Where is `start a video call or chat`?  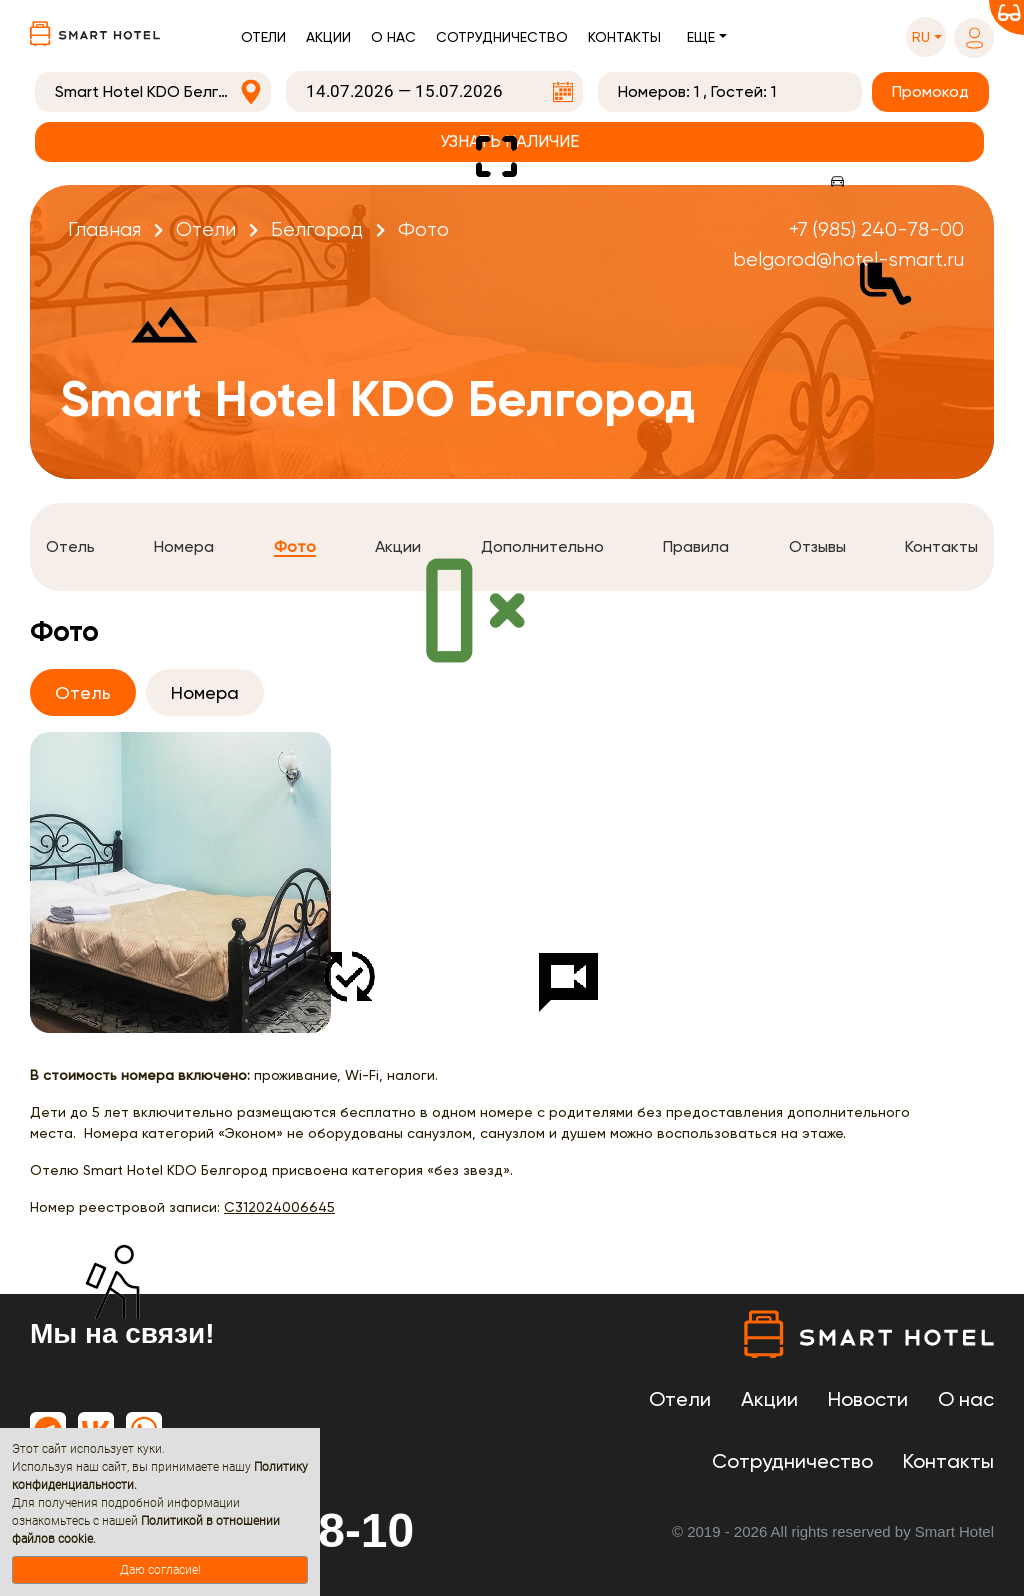
start a video call or chat is located at coordinates (568, 982).